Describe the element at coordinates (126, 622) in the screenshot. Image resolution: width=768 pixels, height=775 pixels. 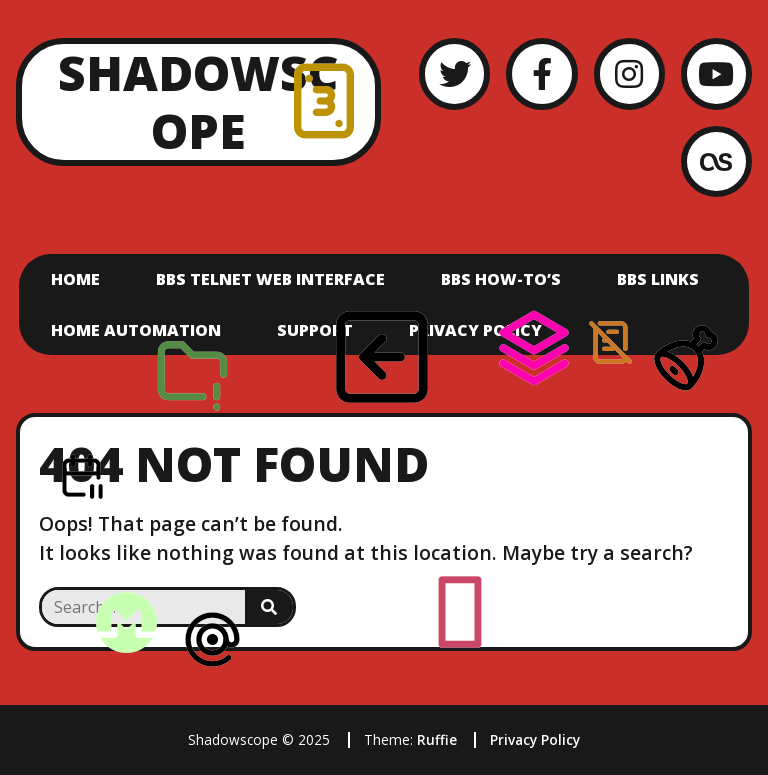
I see `view monero cryptocurrency balance` at that location.